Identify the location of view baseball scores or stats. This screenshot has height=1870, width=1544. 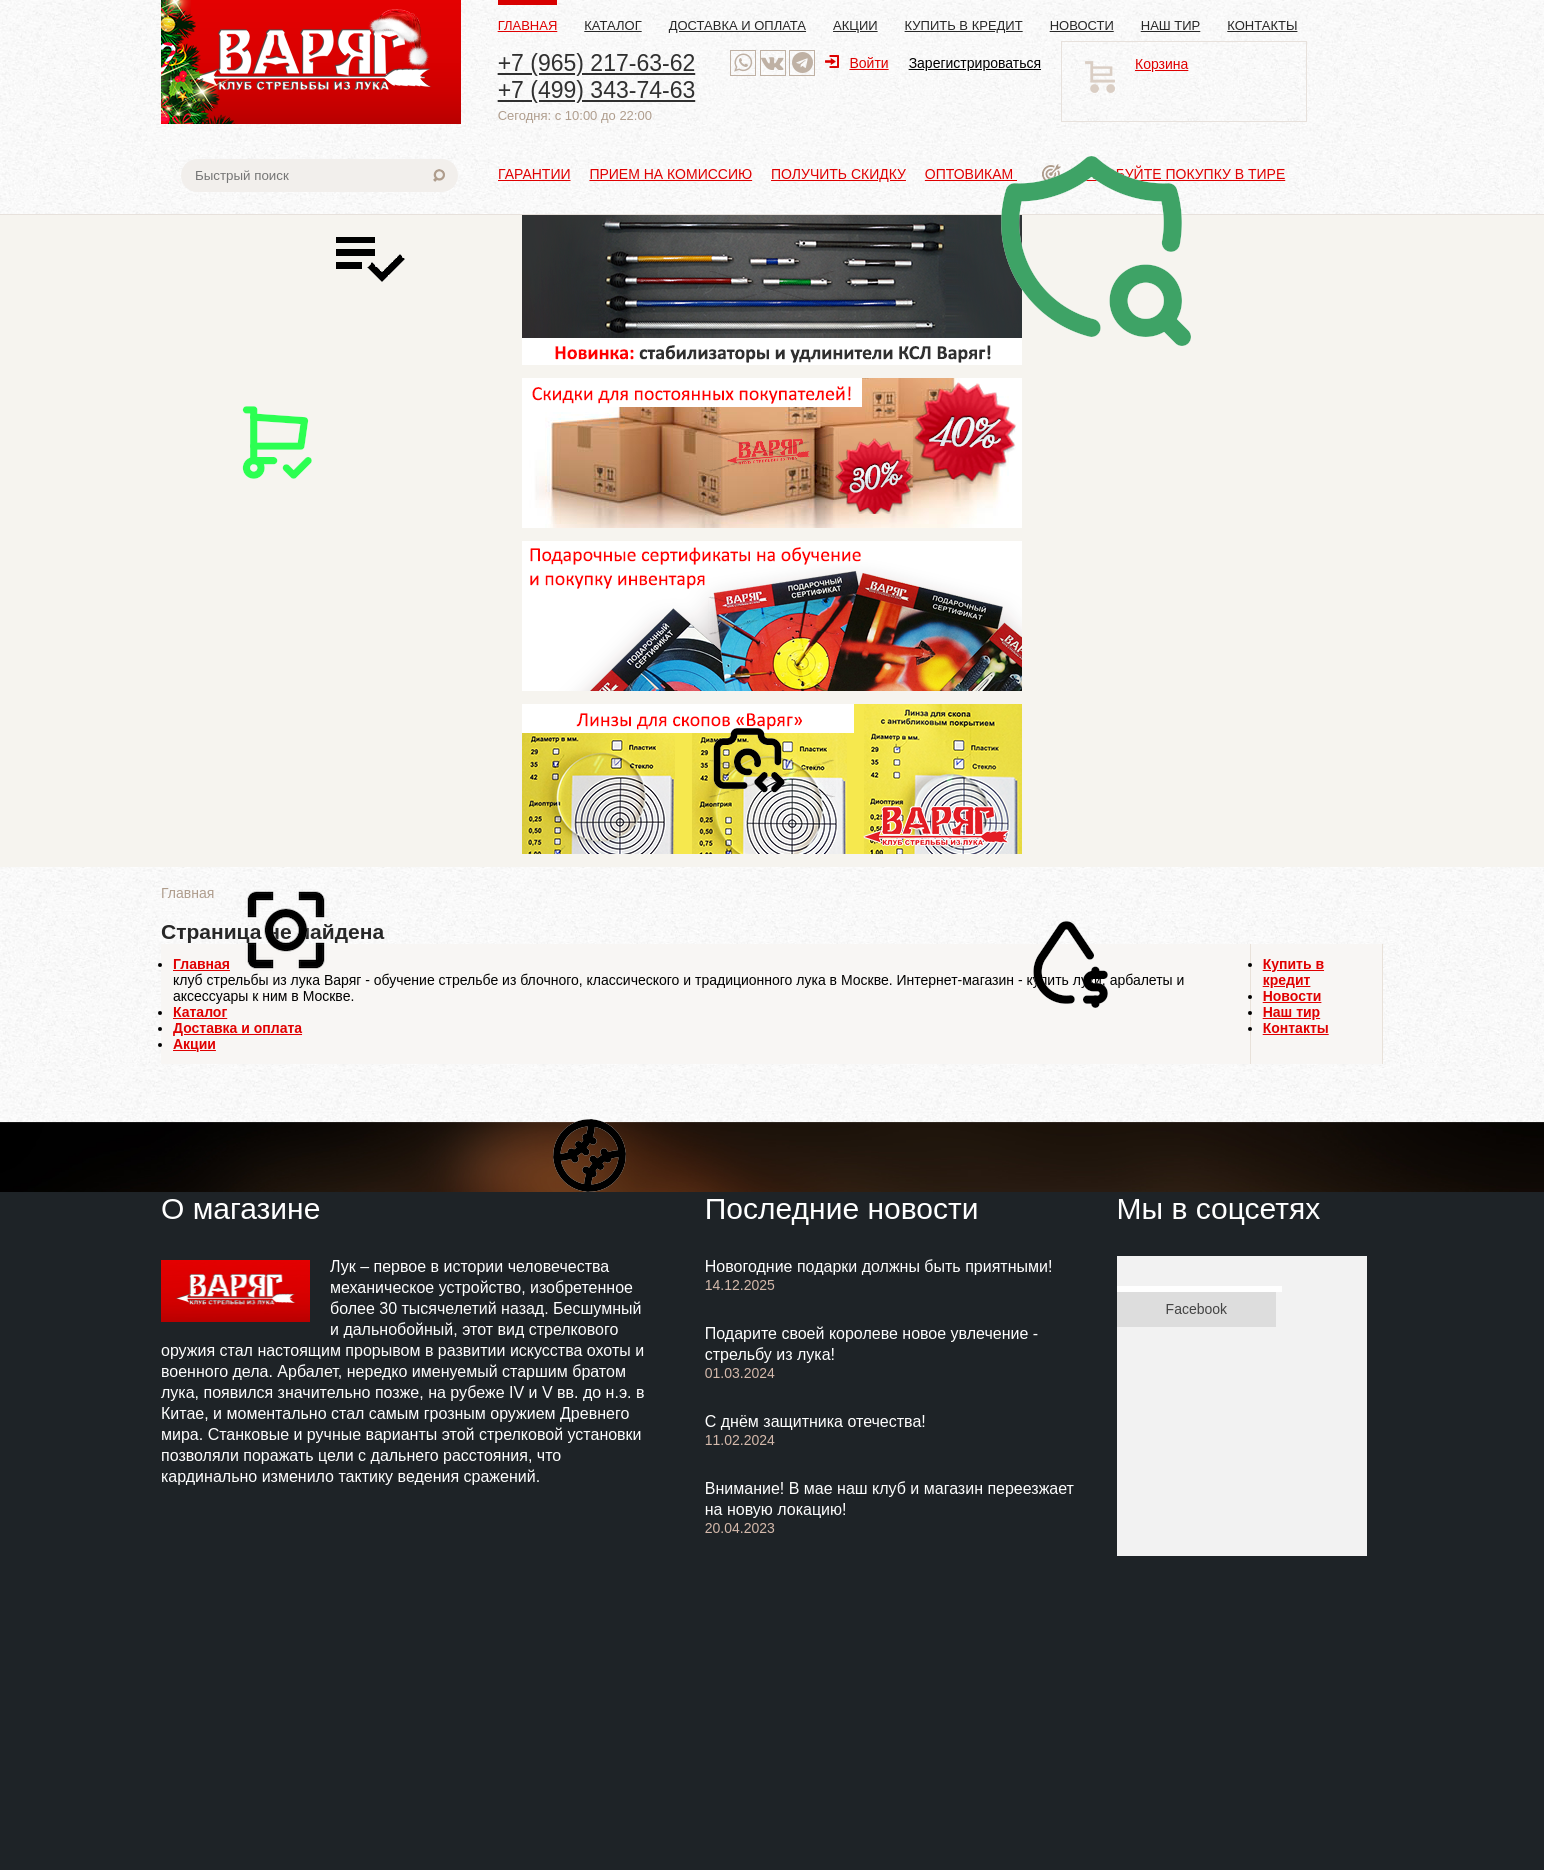
(589, 1155).